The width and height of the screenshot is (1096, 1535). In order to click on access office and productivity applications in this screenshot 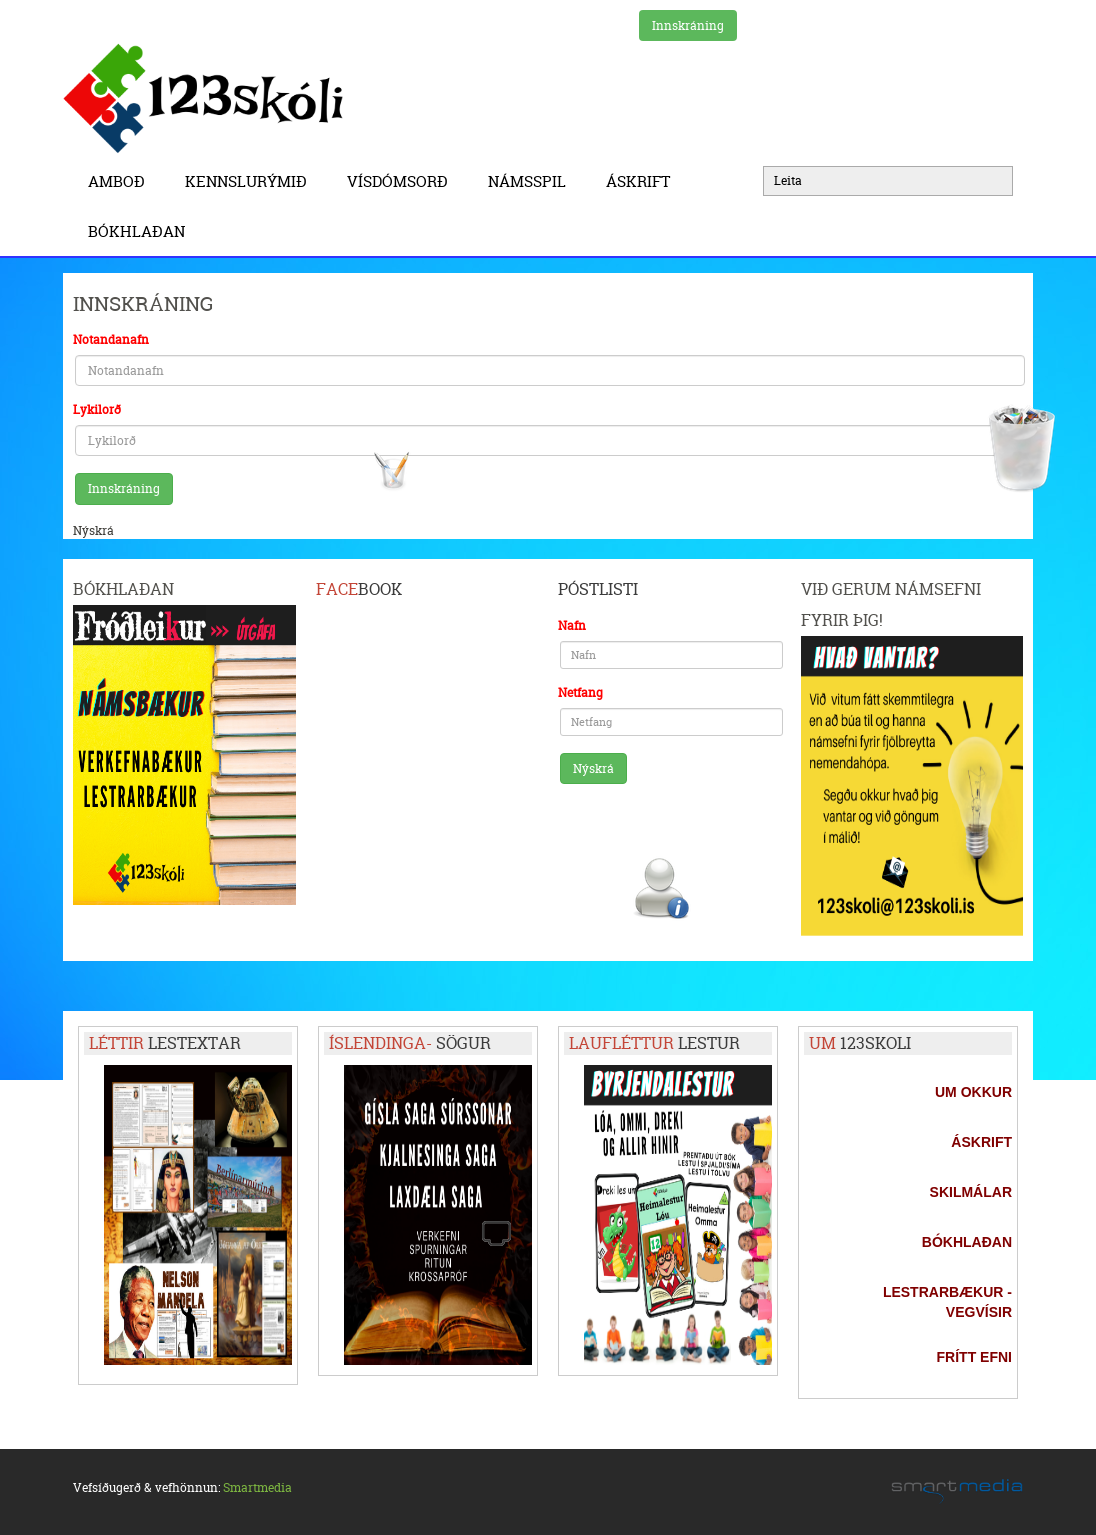, I will do `click(392, 469)`.